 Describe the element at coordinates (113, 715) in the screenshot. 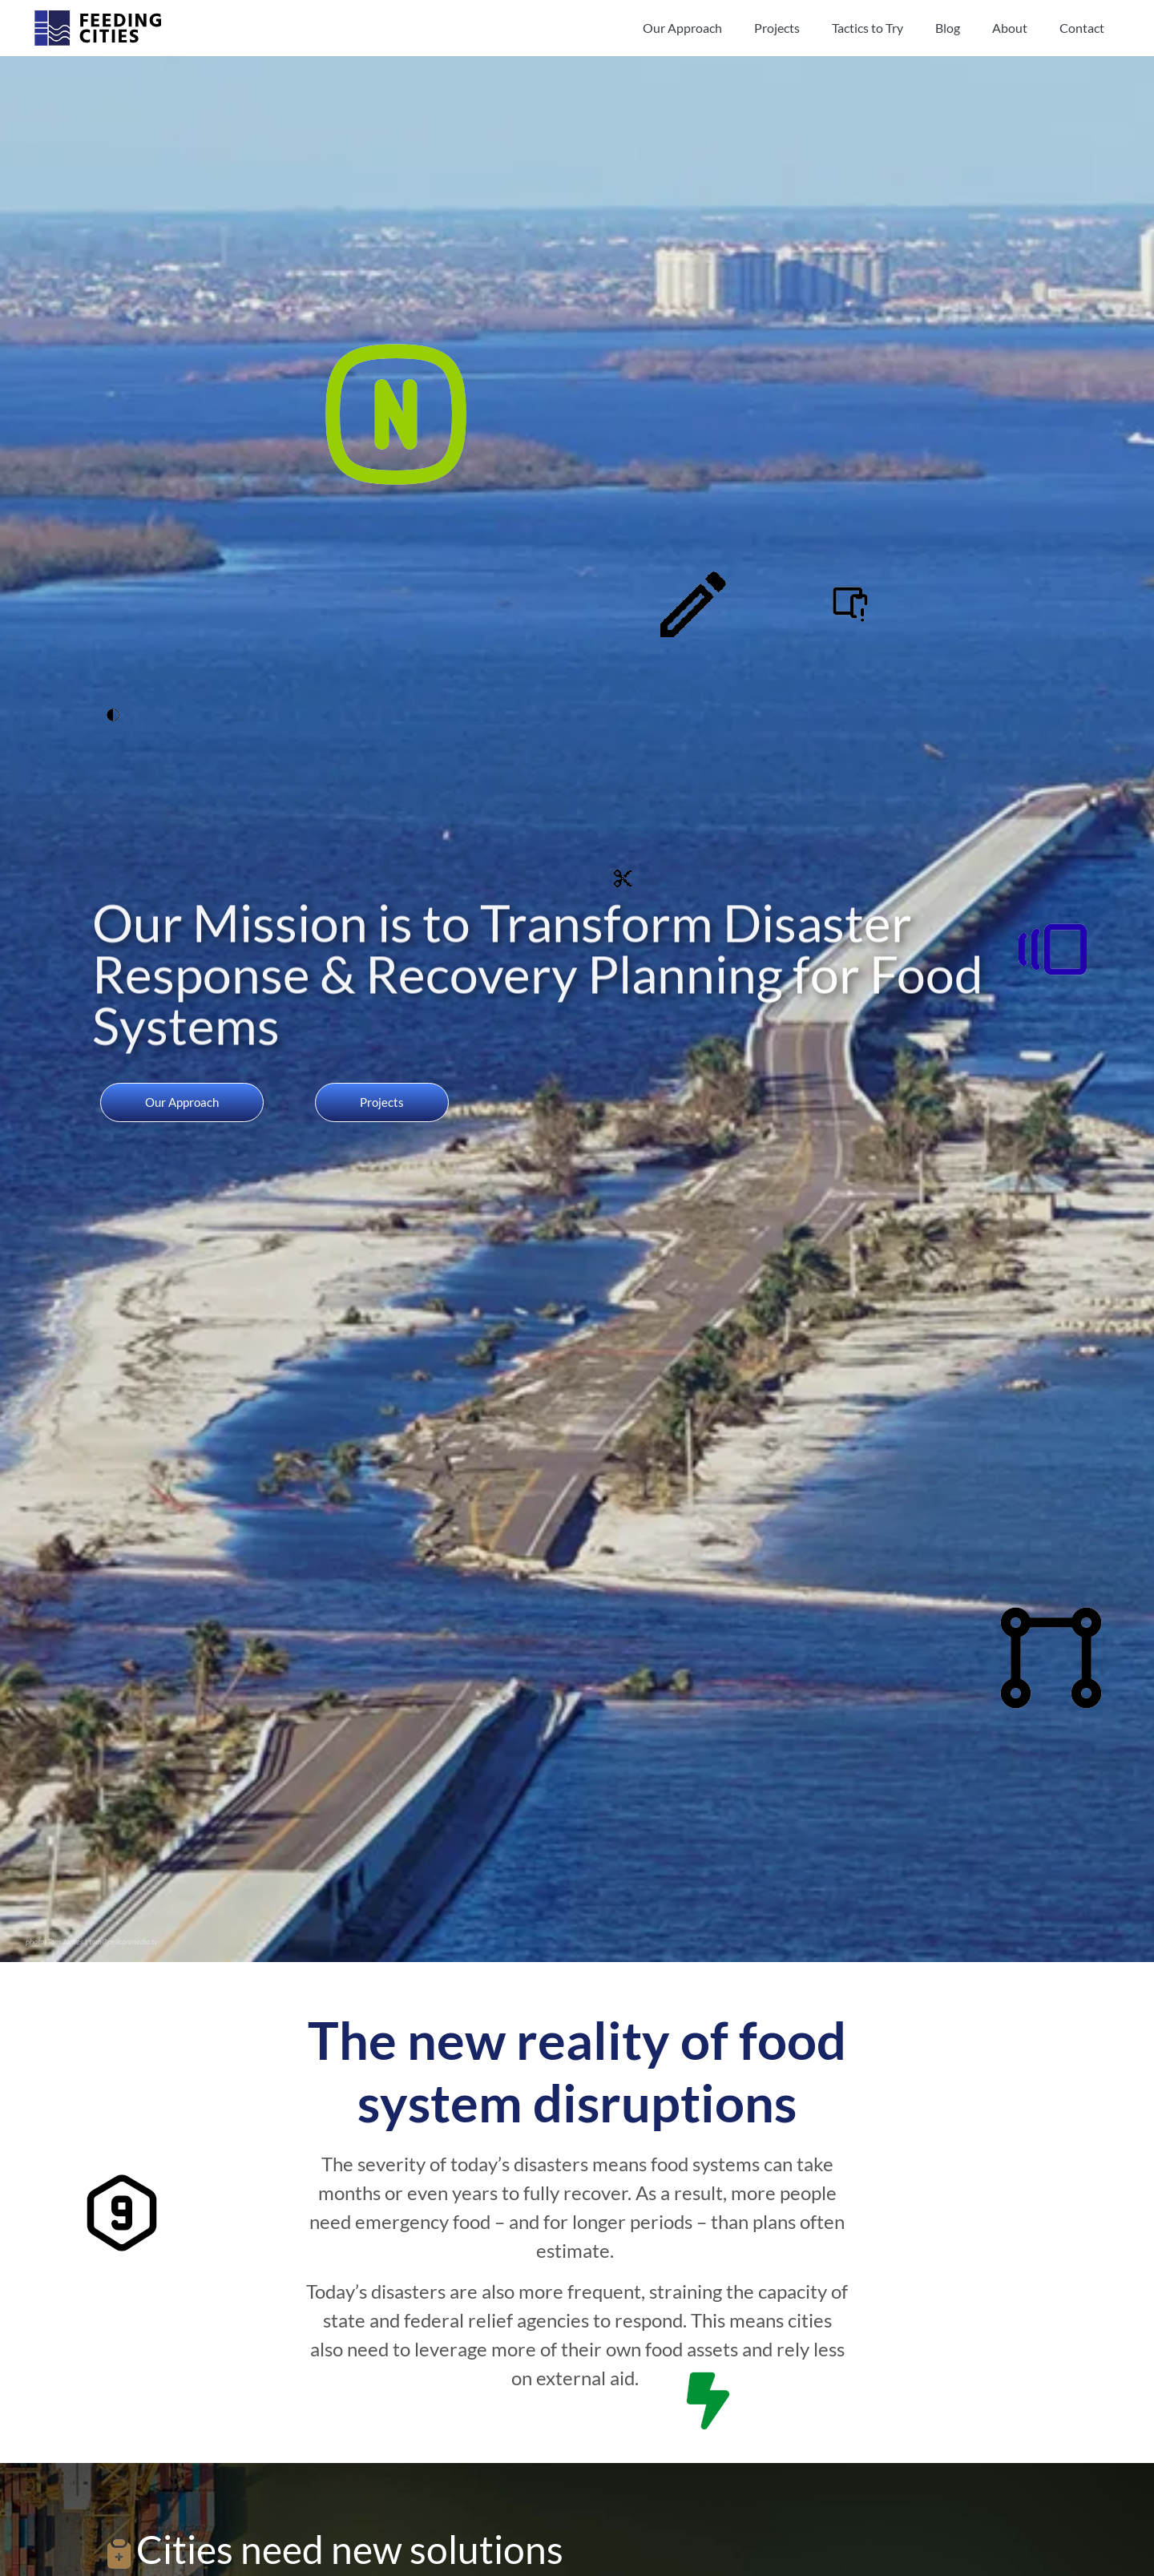

I see `adjust display contrast settings` at that location.